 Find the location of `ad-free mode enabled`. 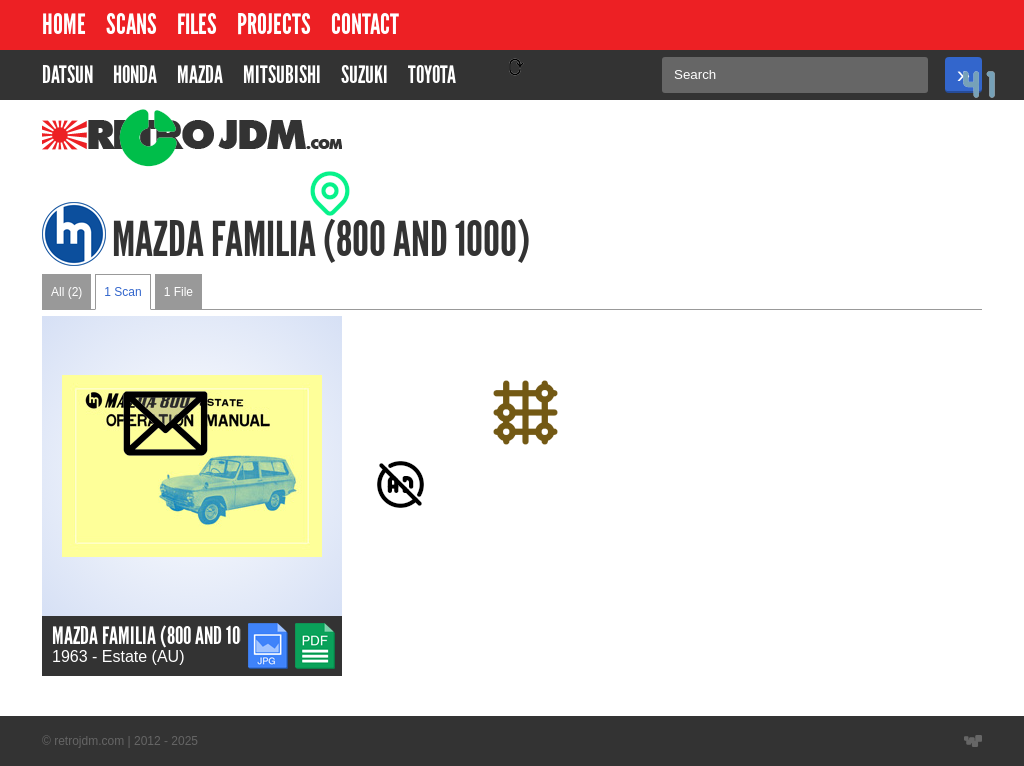

ad-free mode enabled is located at coordinates (400, 484).